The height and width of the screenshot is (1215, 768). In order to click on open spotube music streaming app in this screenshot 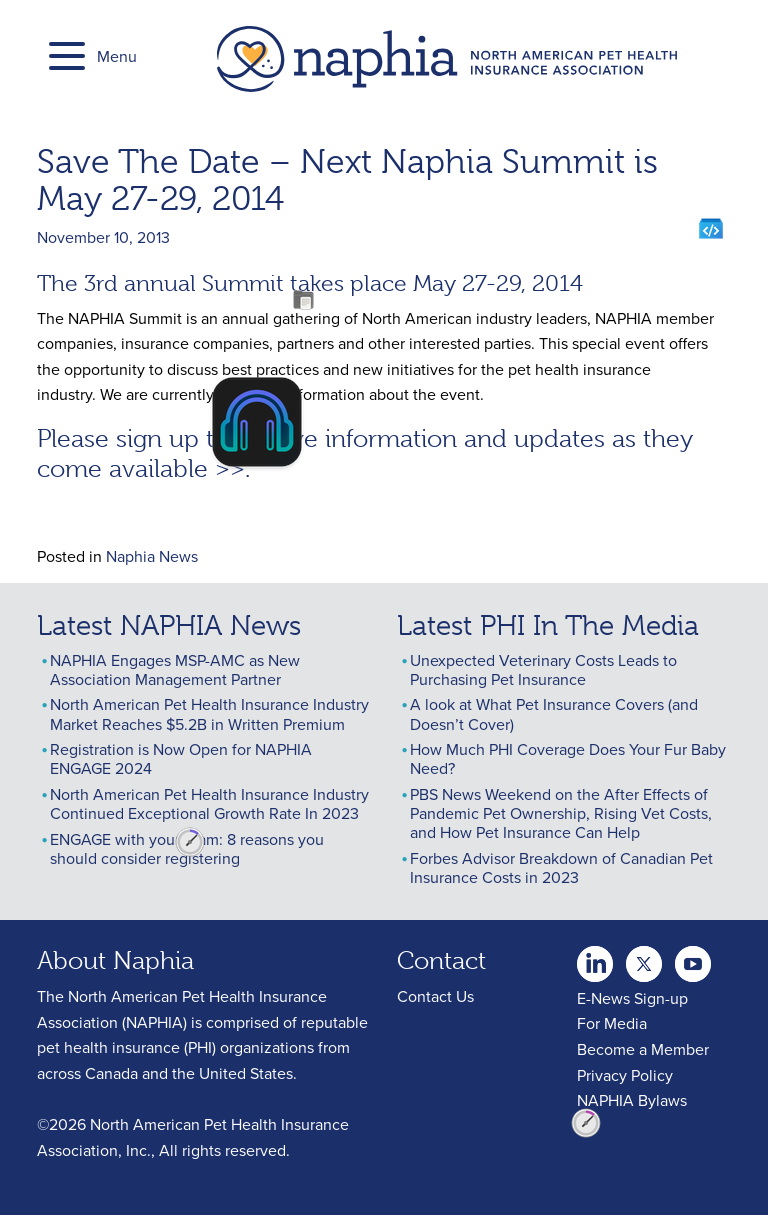, I will do `click(257, 422)`.